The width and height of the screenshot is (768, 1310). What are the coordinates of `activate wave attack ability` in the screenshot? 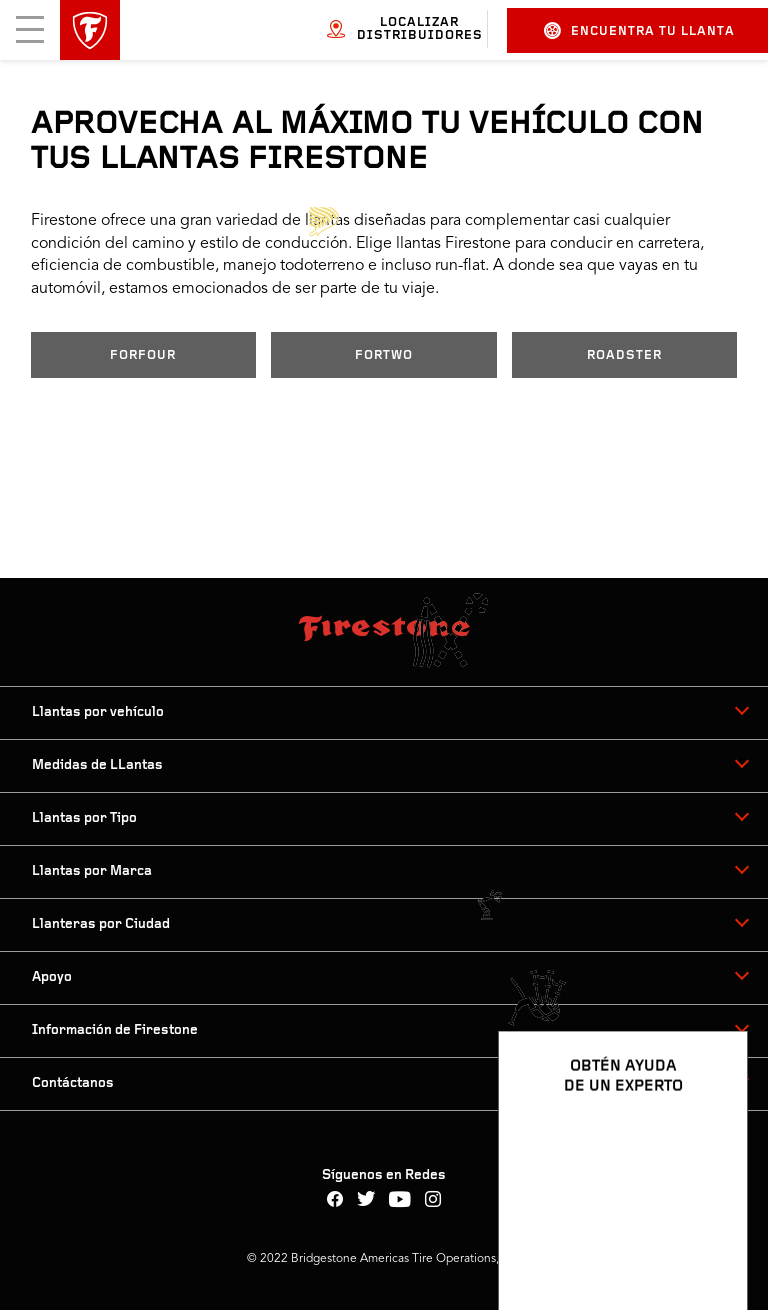 It's located at (324, 222).